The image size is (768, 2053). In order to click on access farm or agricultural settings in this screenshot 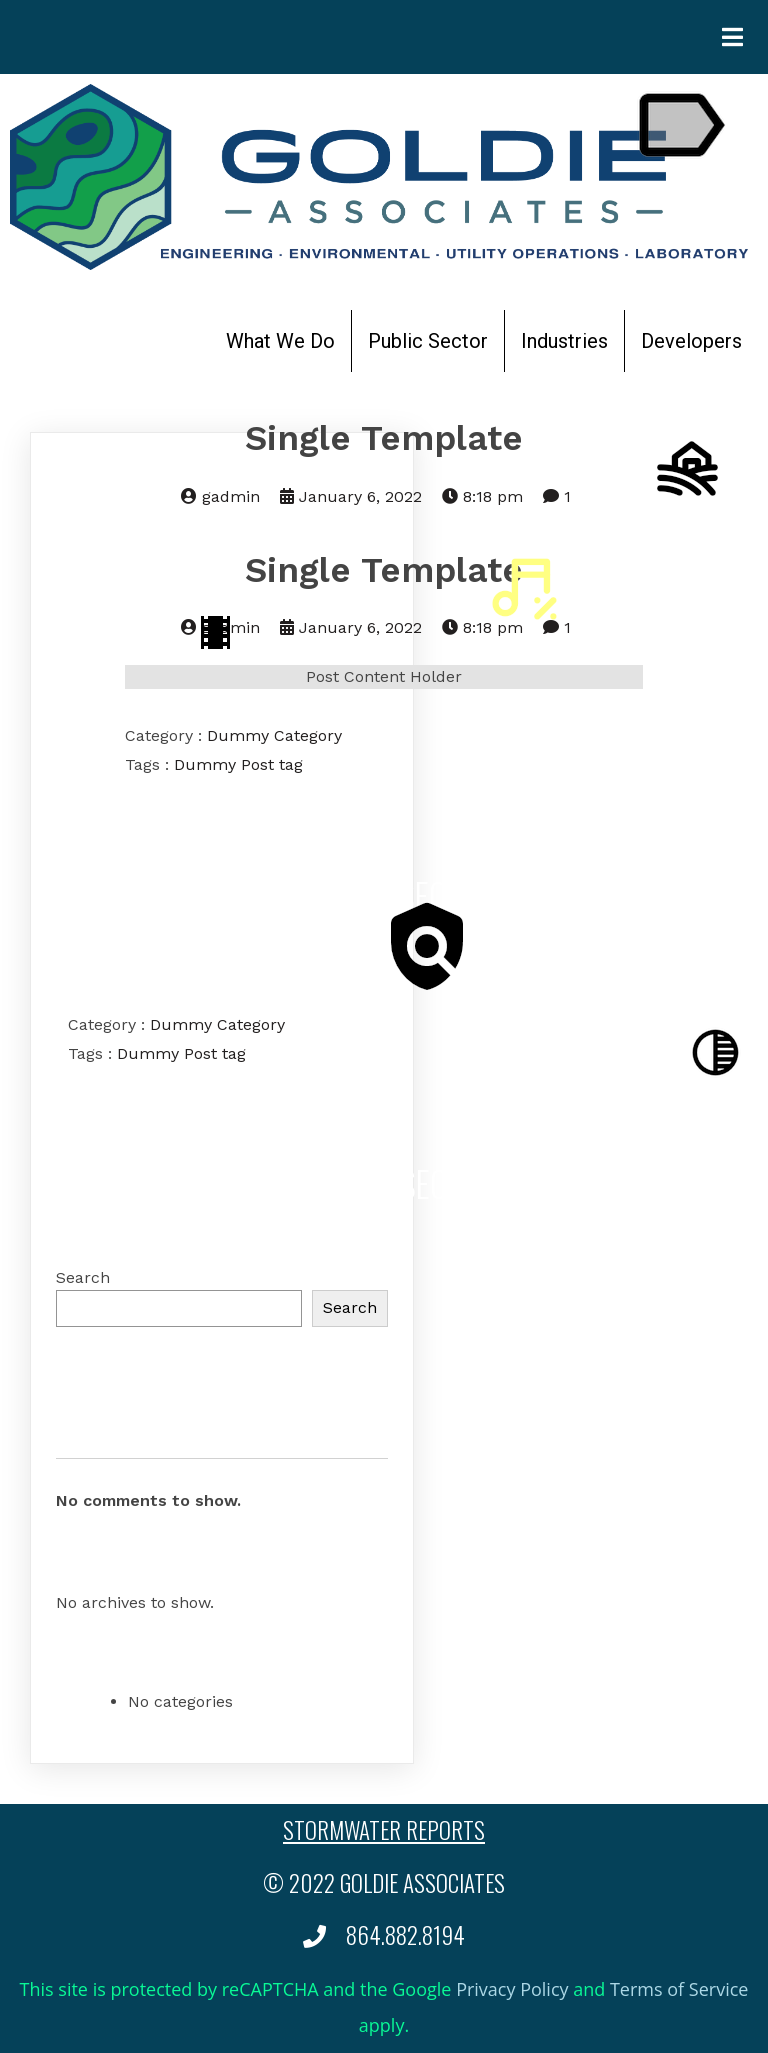, I will do `click(687, 469)`.